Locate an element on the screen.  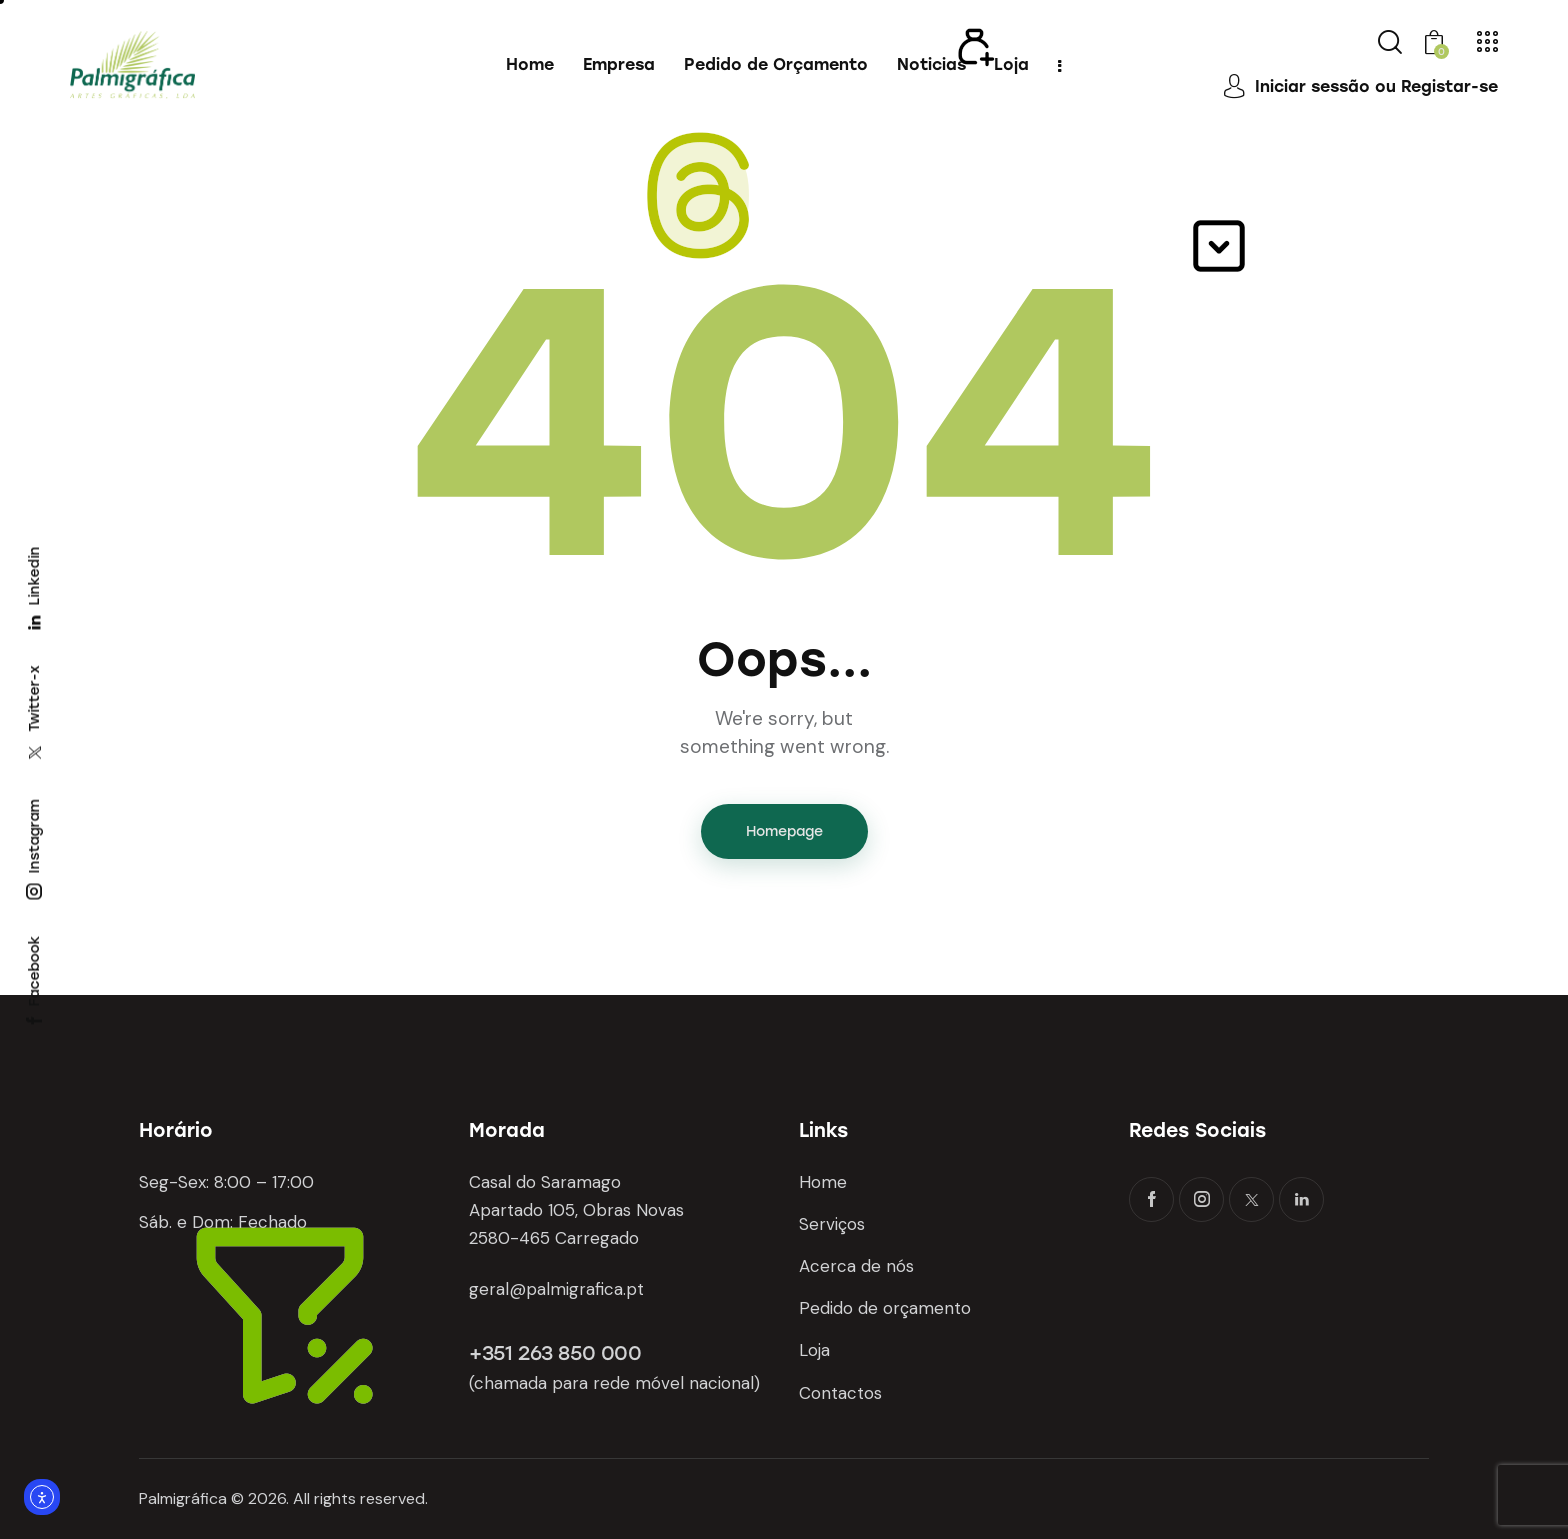
open the Threads app is located at coordinates (700, 195).